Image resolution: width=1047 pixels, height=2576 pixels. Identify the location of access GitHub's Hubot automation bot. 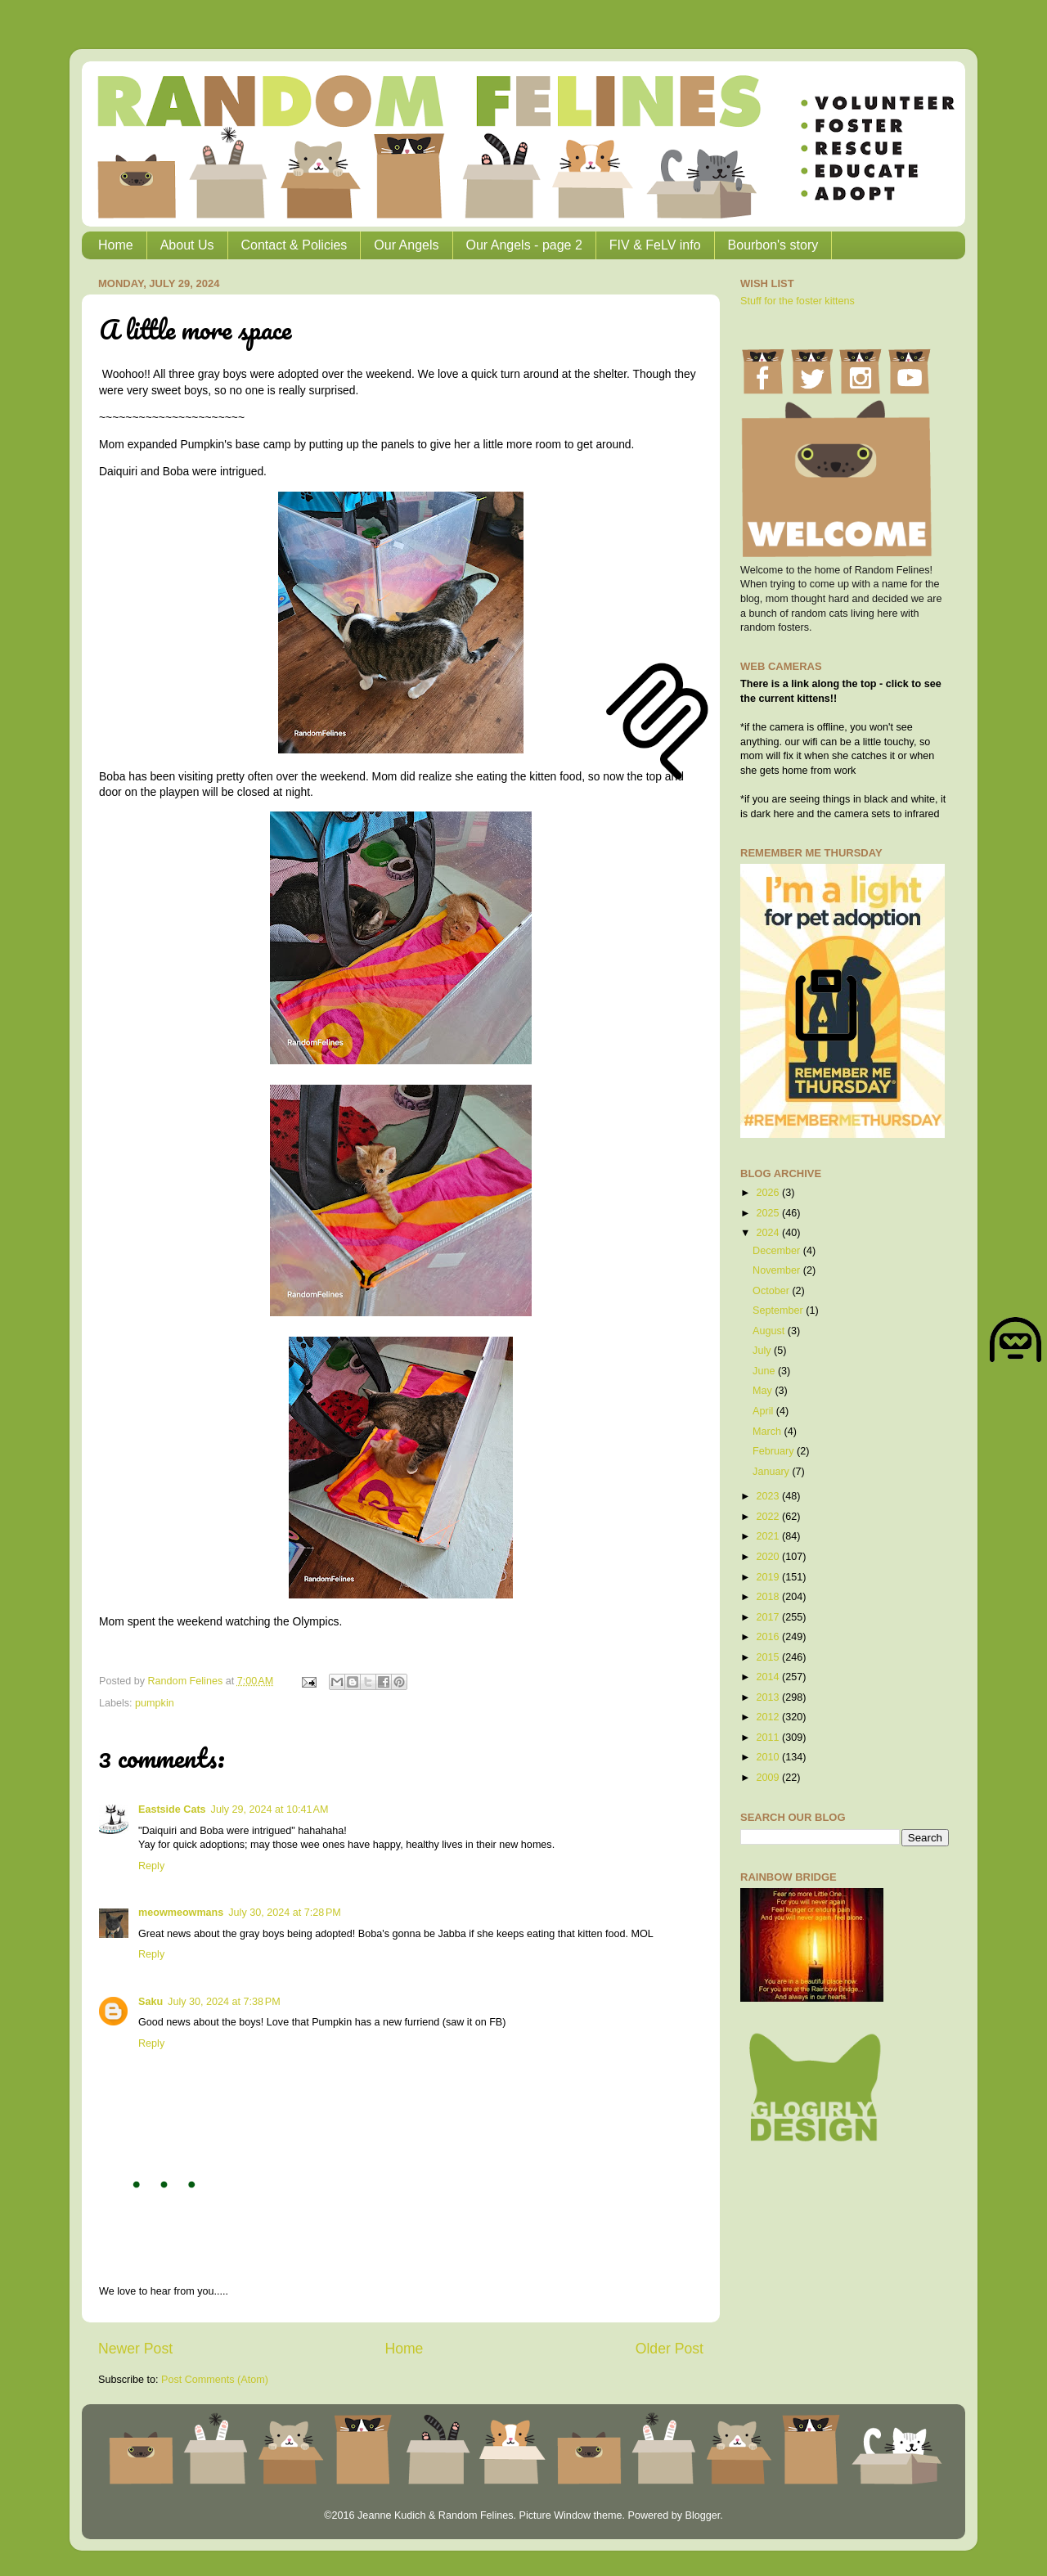
(1015, 1342).